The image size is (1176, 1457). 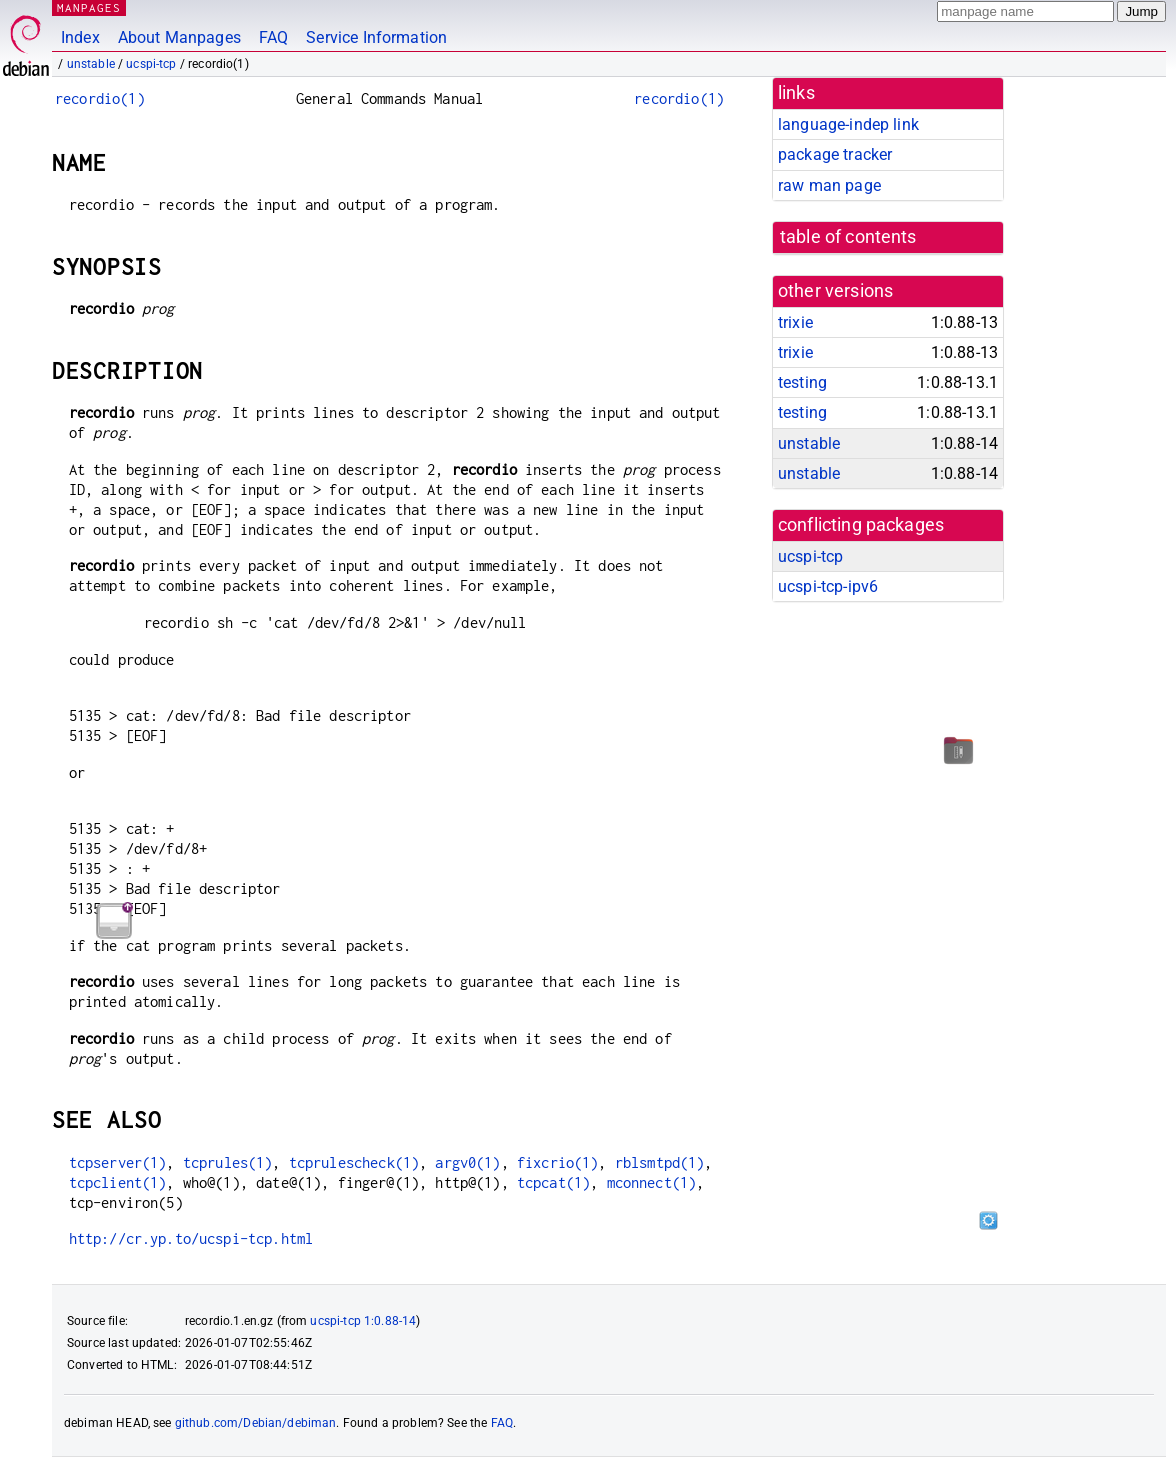 I want to click on sync mail between inbox and outbox, so click(x=114, y=921).